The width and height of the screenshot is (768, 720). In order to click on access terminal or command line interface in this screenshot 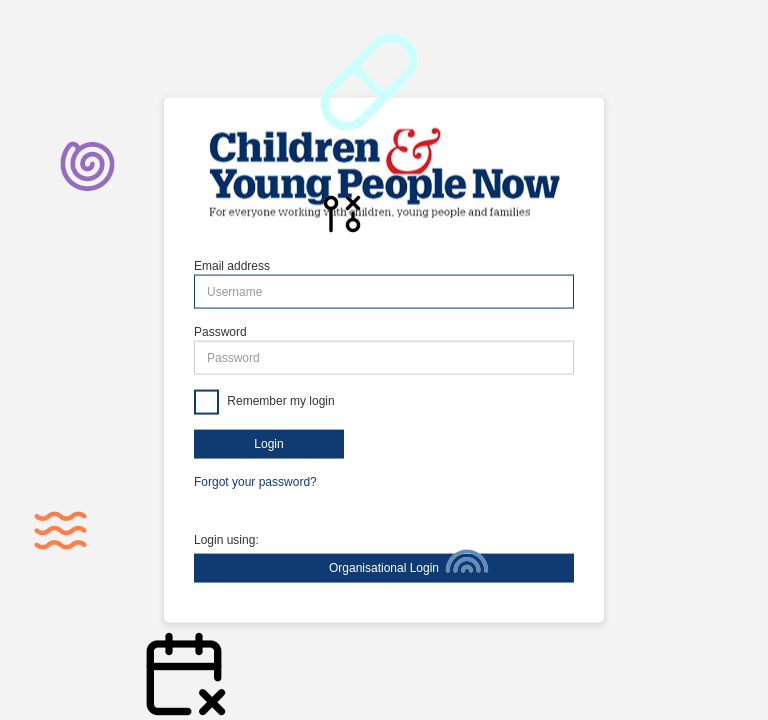, I will do `click(87, 166)`.